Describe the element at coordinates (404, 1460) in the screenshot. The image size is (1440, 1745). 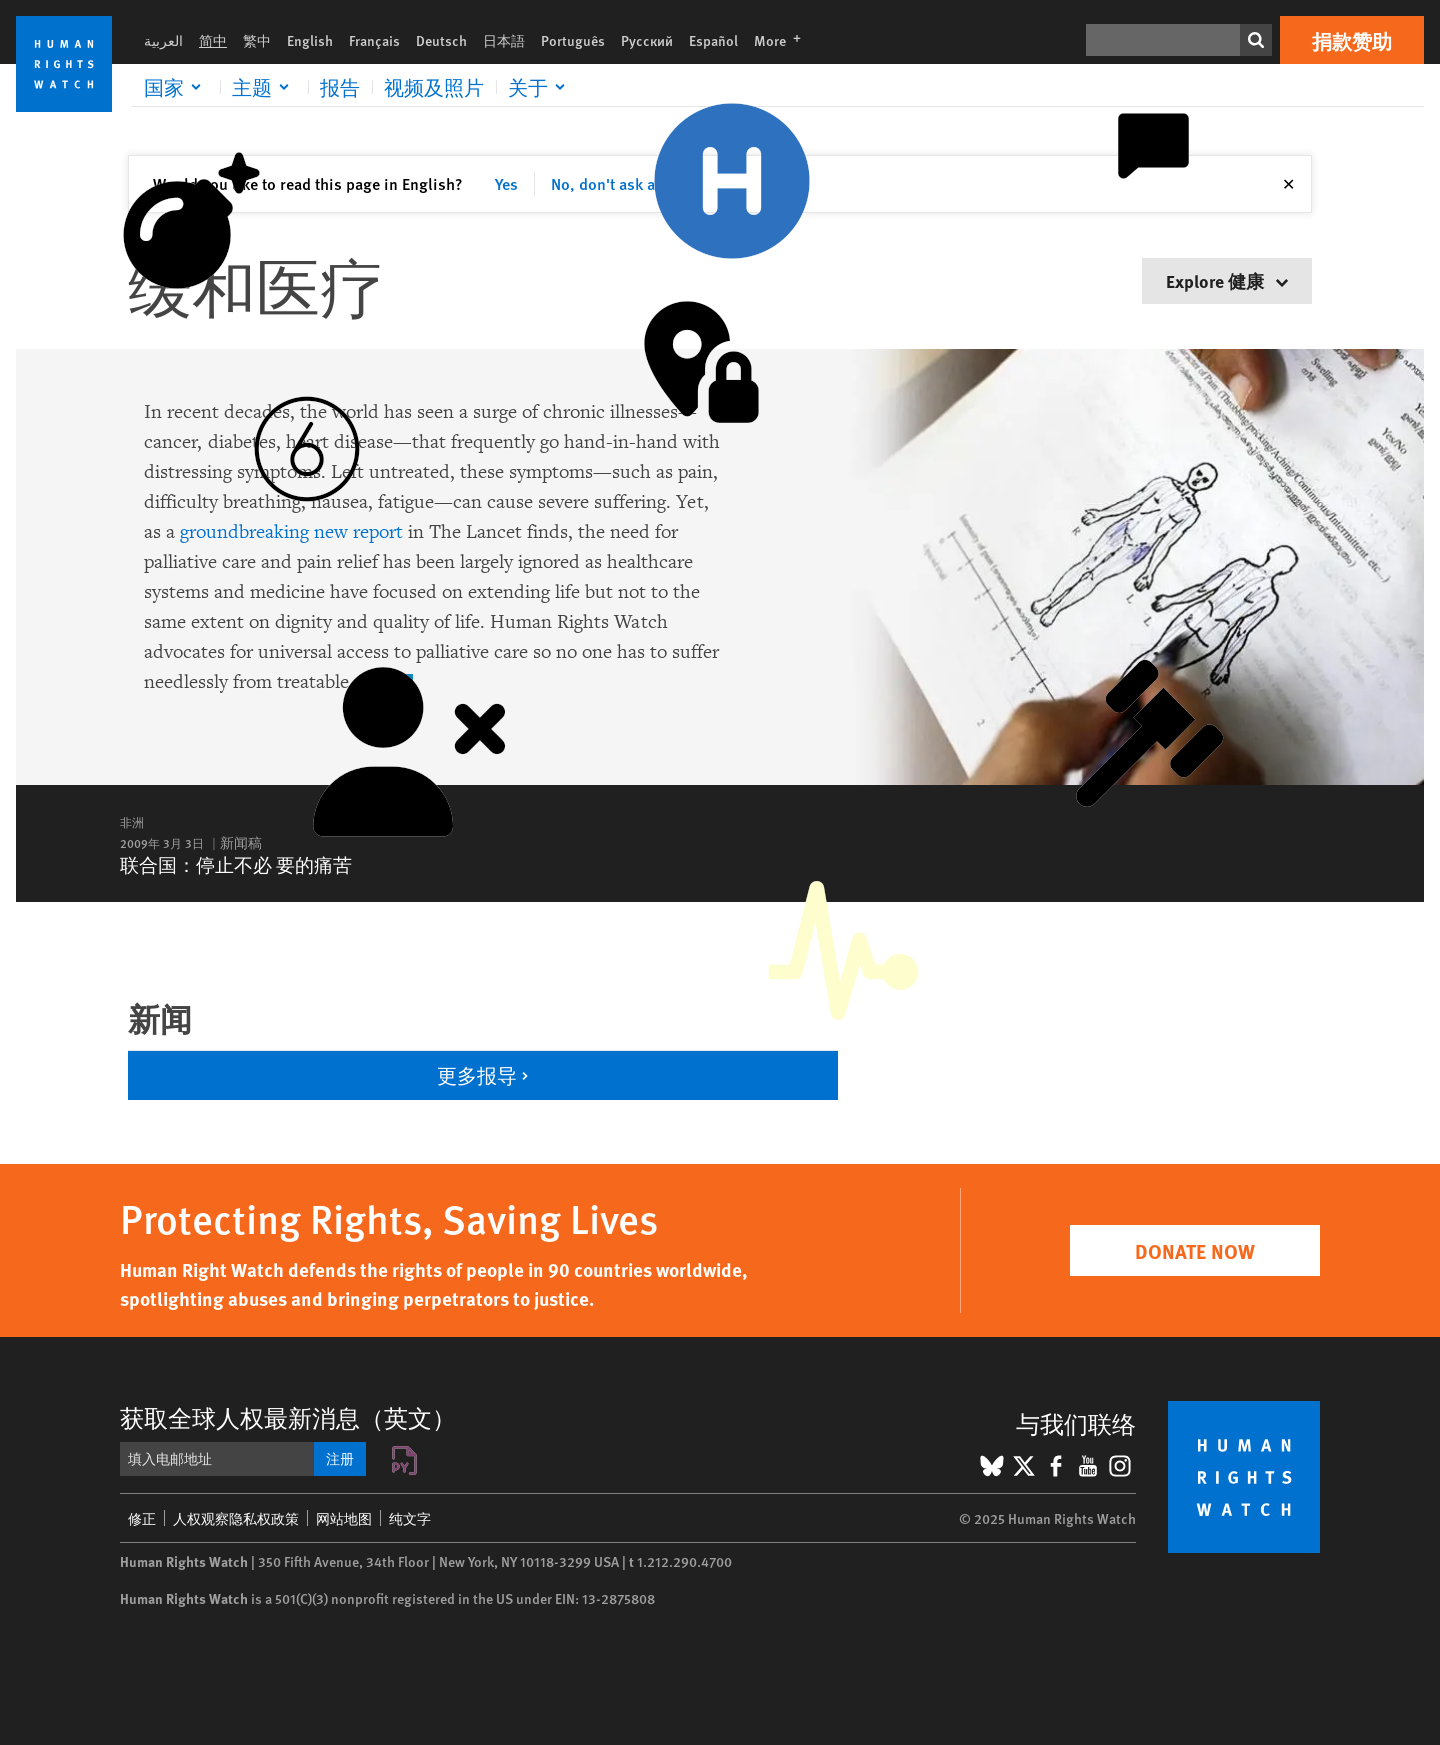
I see `open a python file` at that location.